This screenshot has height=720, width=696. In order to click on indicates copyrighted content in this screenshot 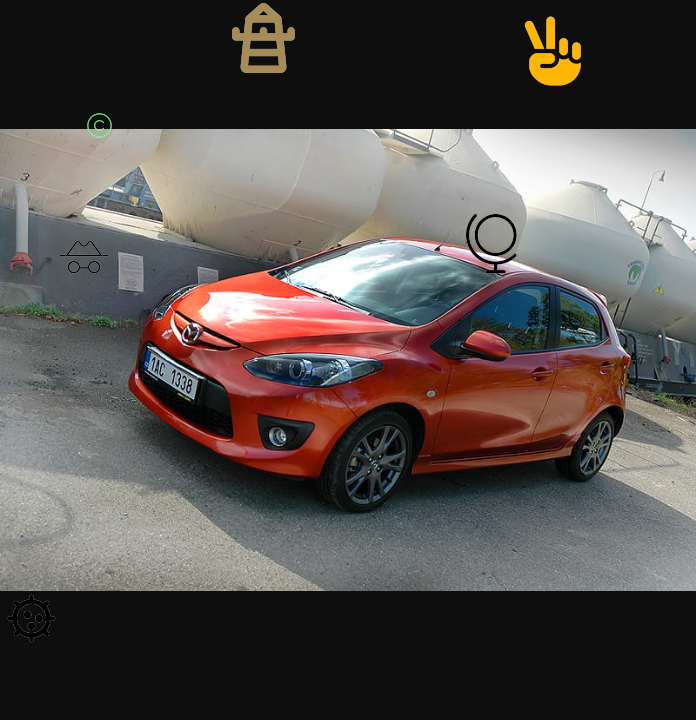, I will do `click(99, 125)`.